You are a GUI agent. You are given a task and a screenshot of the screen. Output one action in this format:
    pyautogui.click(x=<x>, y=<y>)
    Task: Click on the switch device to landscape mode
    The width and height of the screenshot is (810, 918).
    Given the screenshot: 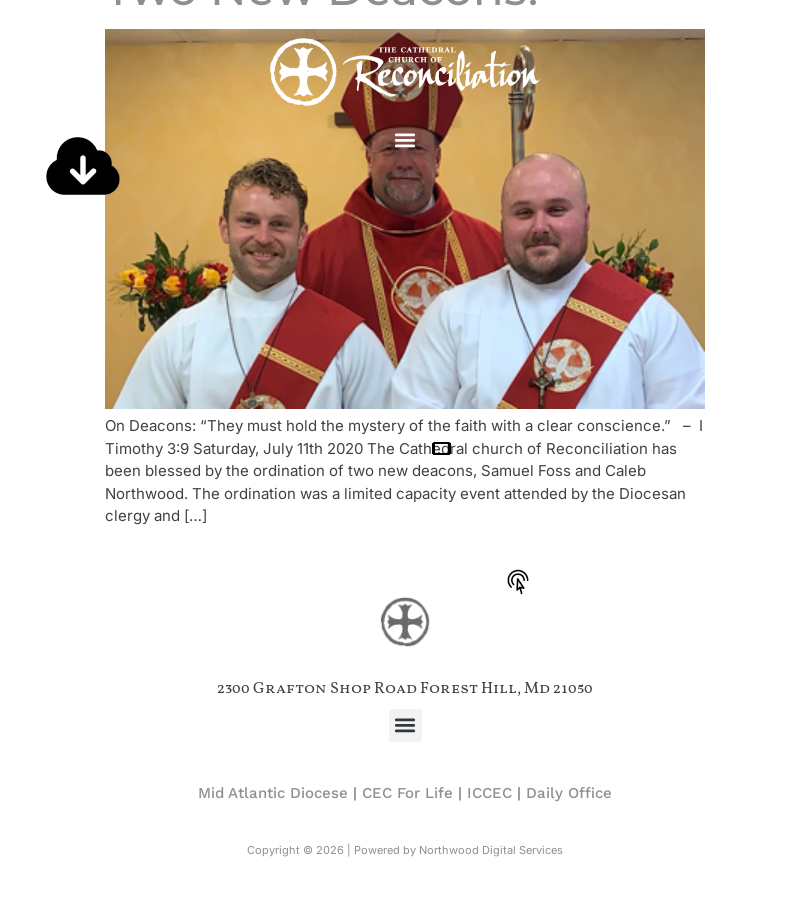 What is the action you would take?
    pyautogui.click(x=441, y=448)
    